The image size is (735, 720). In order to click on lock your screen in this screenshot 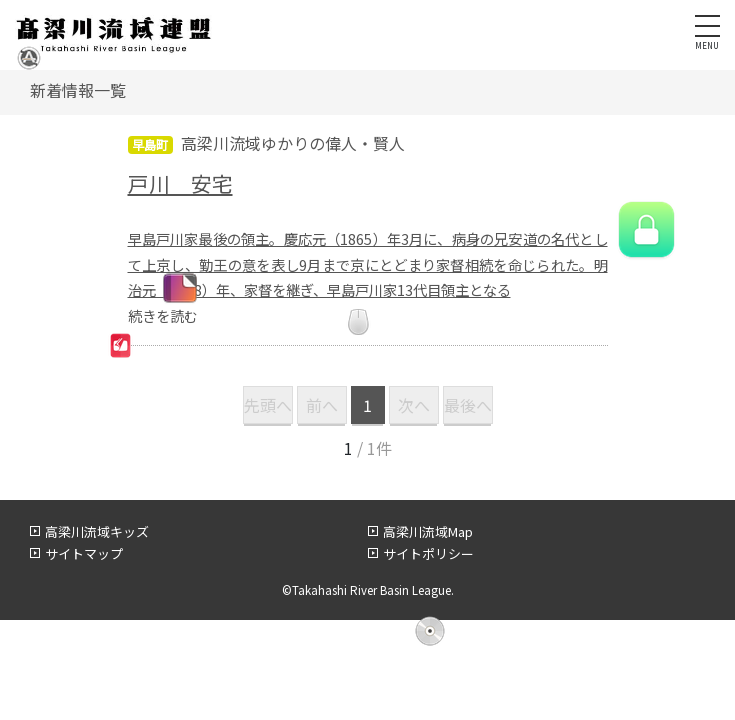, I will do `click(646, 229)`.